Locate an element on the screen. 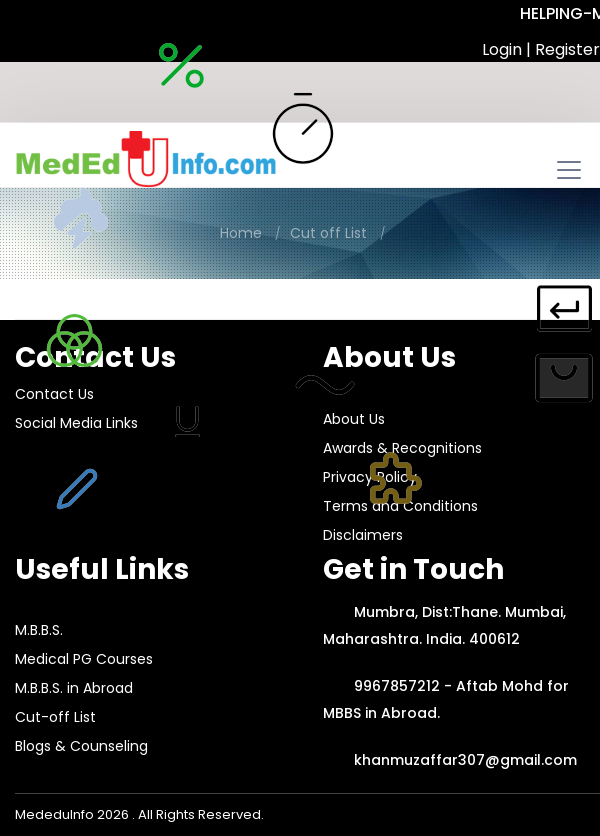 The image size is (600, 836). apply or view a discount is located at coordinates (181, 65).